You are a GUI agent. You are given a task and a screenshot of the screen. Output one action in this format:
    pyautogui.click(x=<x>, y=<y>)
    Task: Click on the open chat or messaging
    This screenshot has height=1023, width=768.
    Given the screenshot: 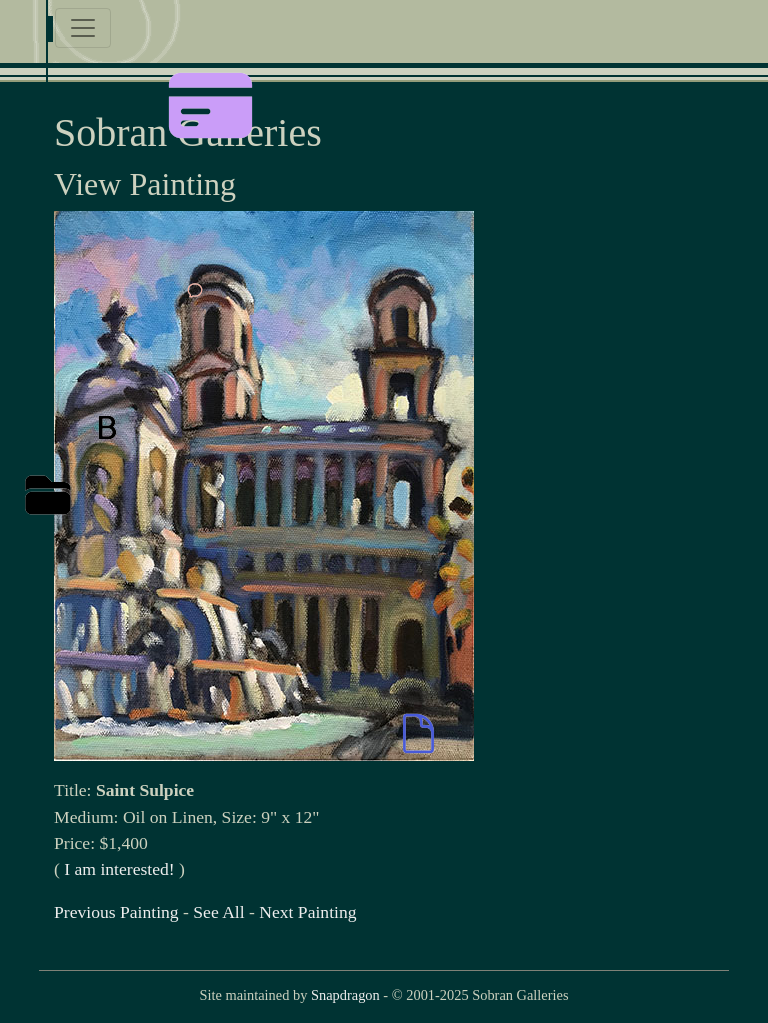 What is the action you would take?
    pyautogui.click(x=195, y=290)
    